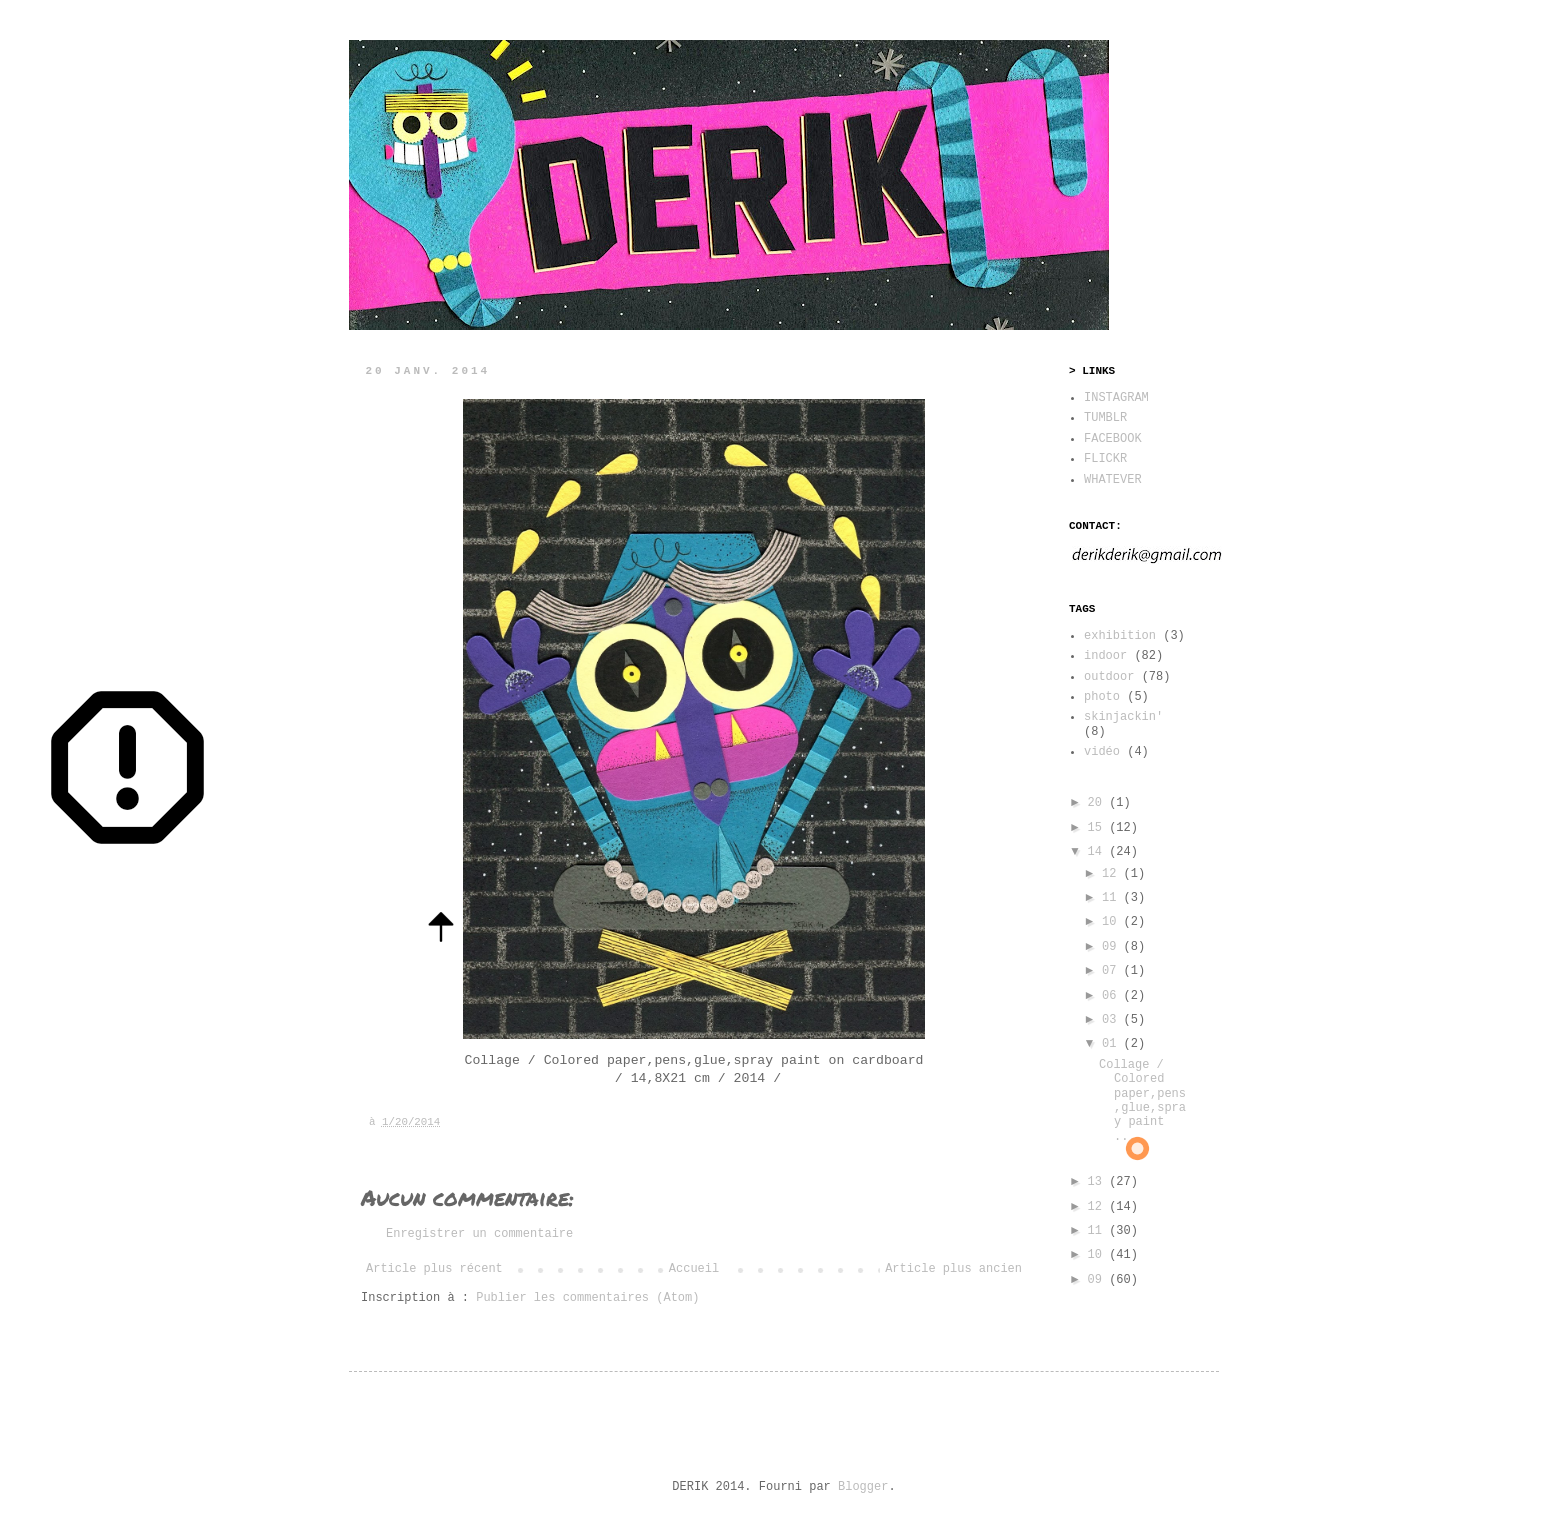  Describe the element at coordinates (441, 927) in the screenshot. I see `scroll to top of page` at that location.